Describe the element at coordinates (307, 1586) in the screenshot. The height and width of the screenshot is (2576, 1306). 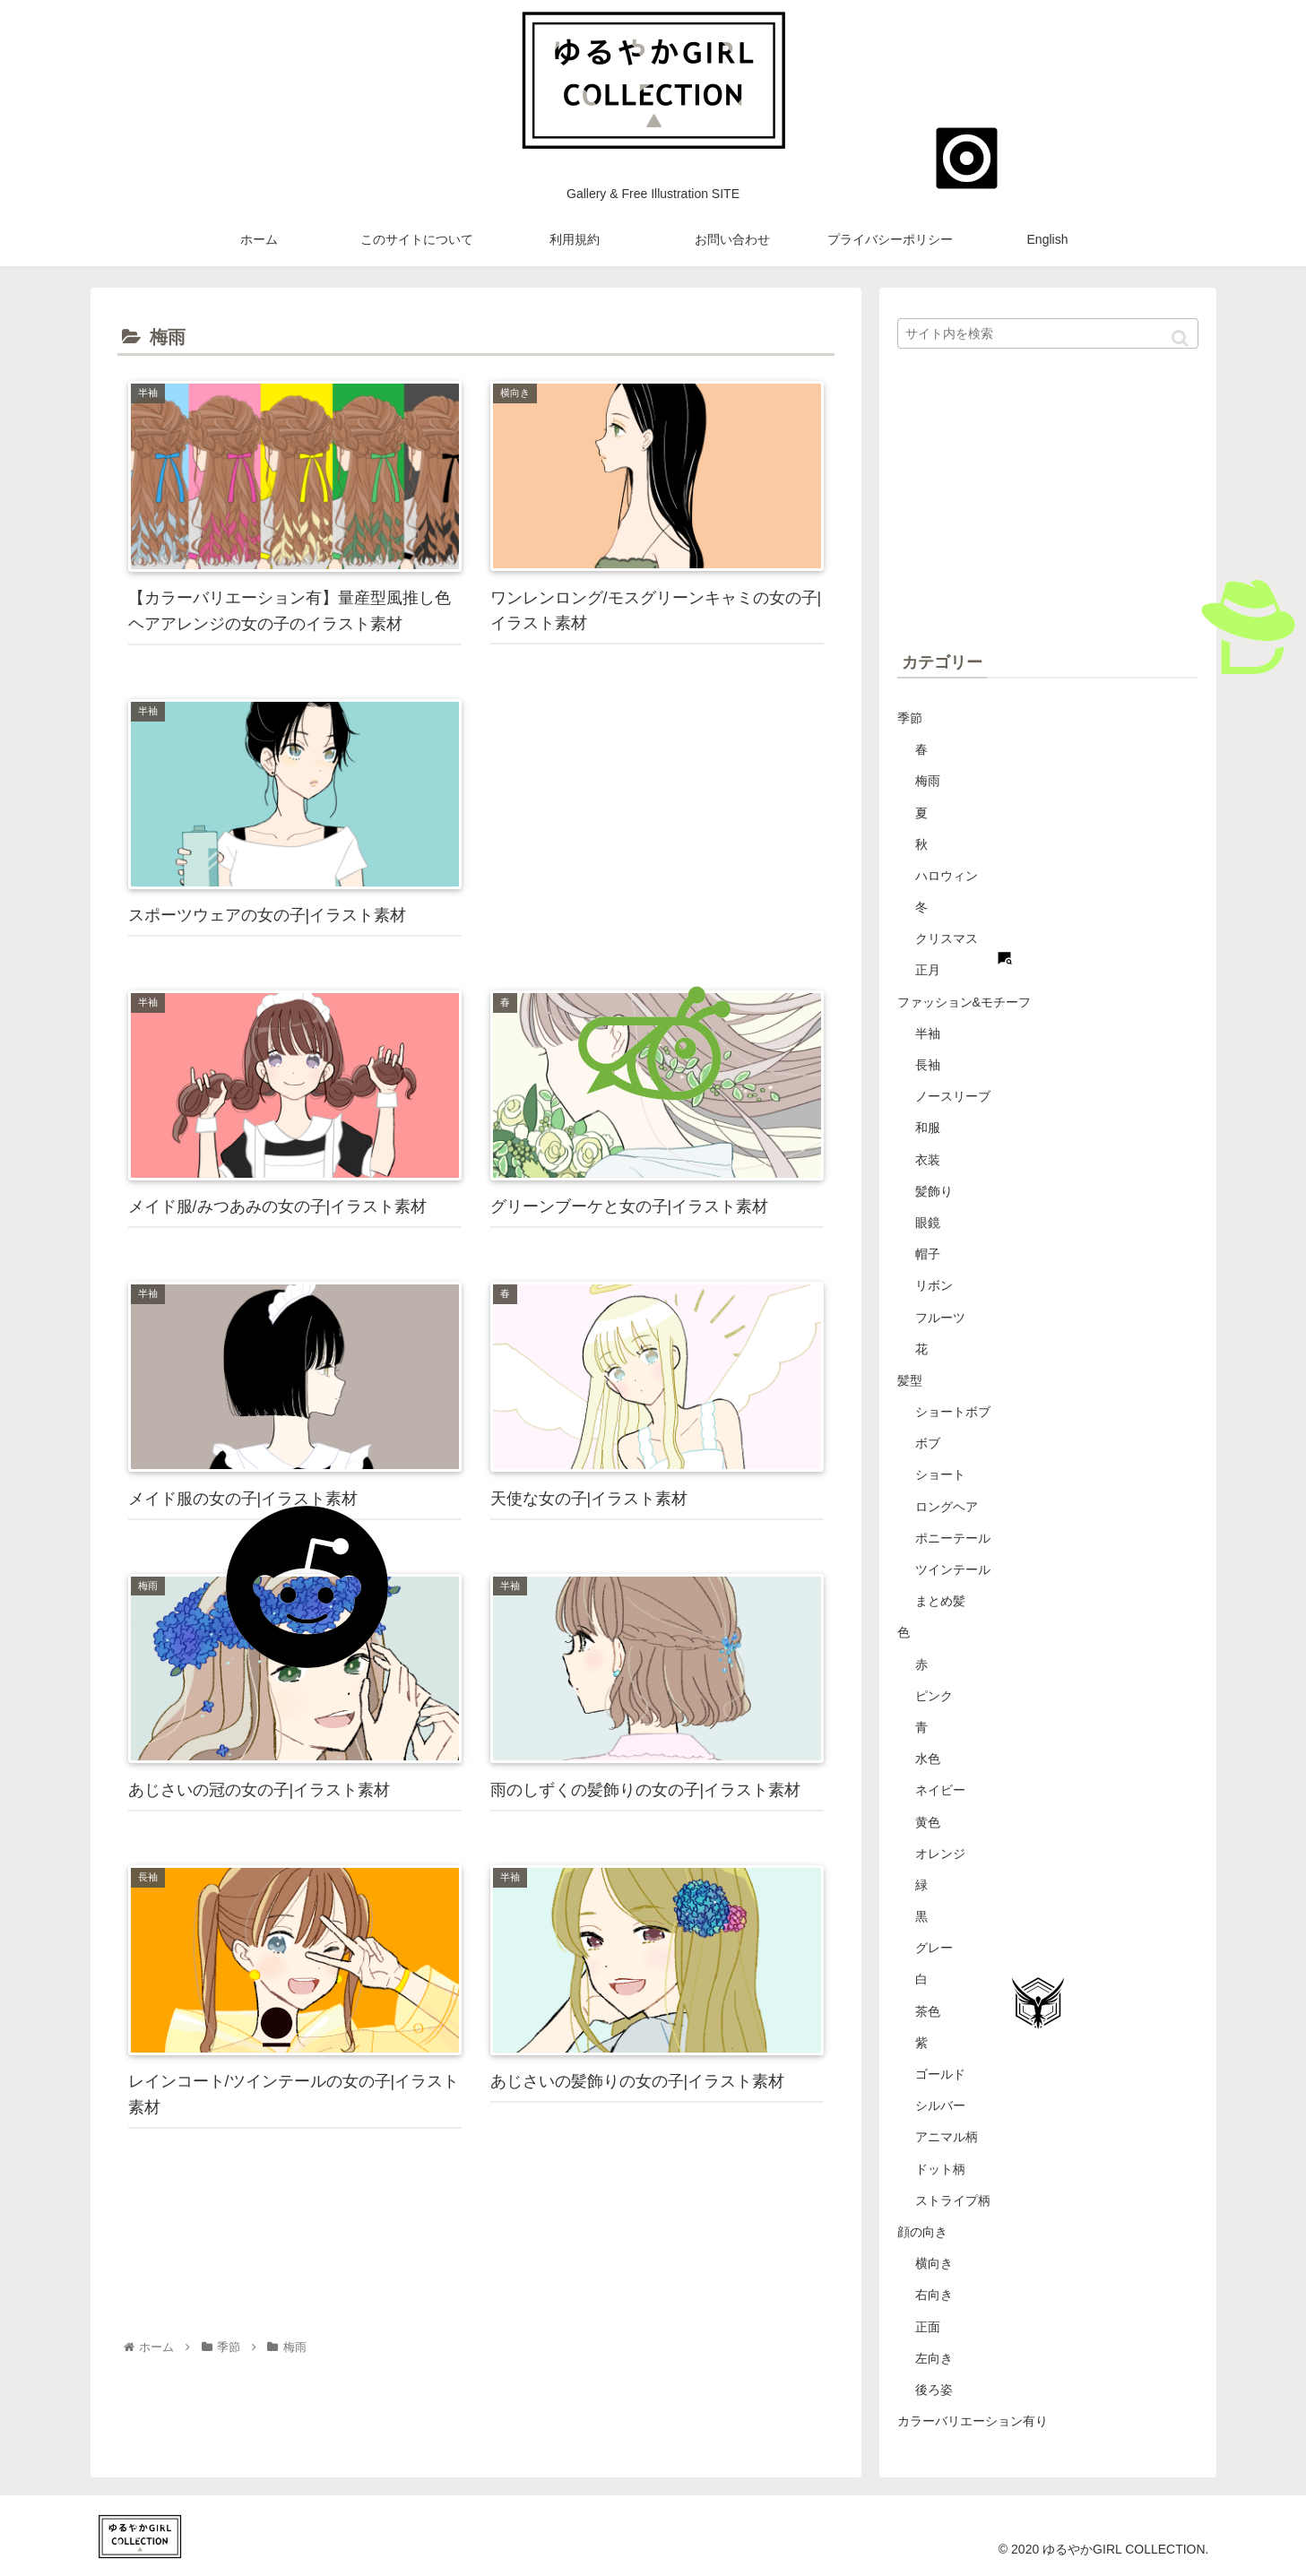
I see `open the Reddit app` at that location.